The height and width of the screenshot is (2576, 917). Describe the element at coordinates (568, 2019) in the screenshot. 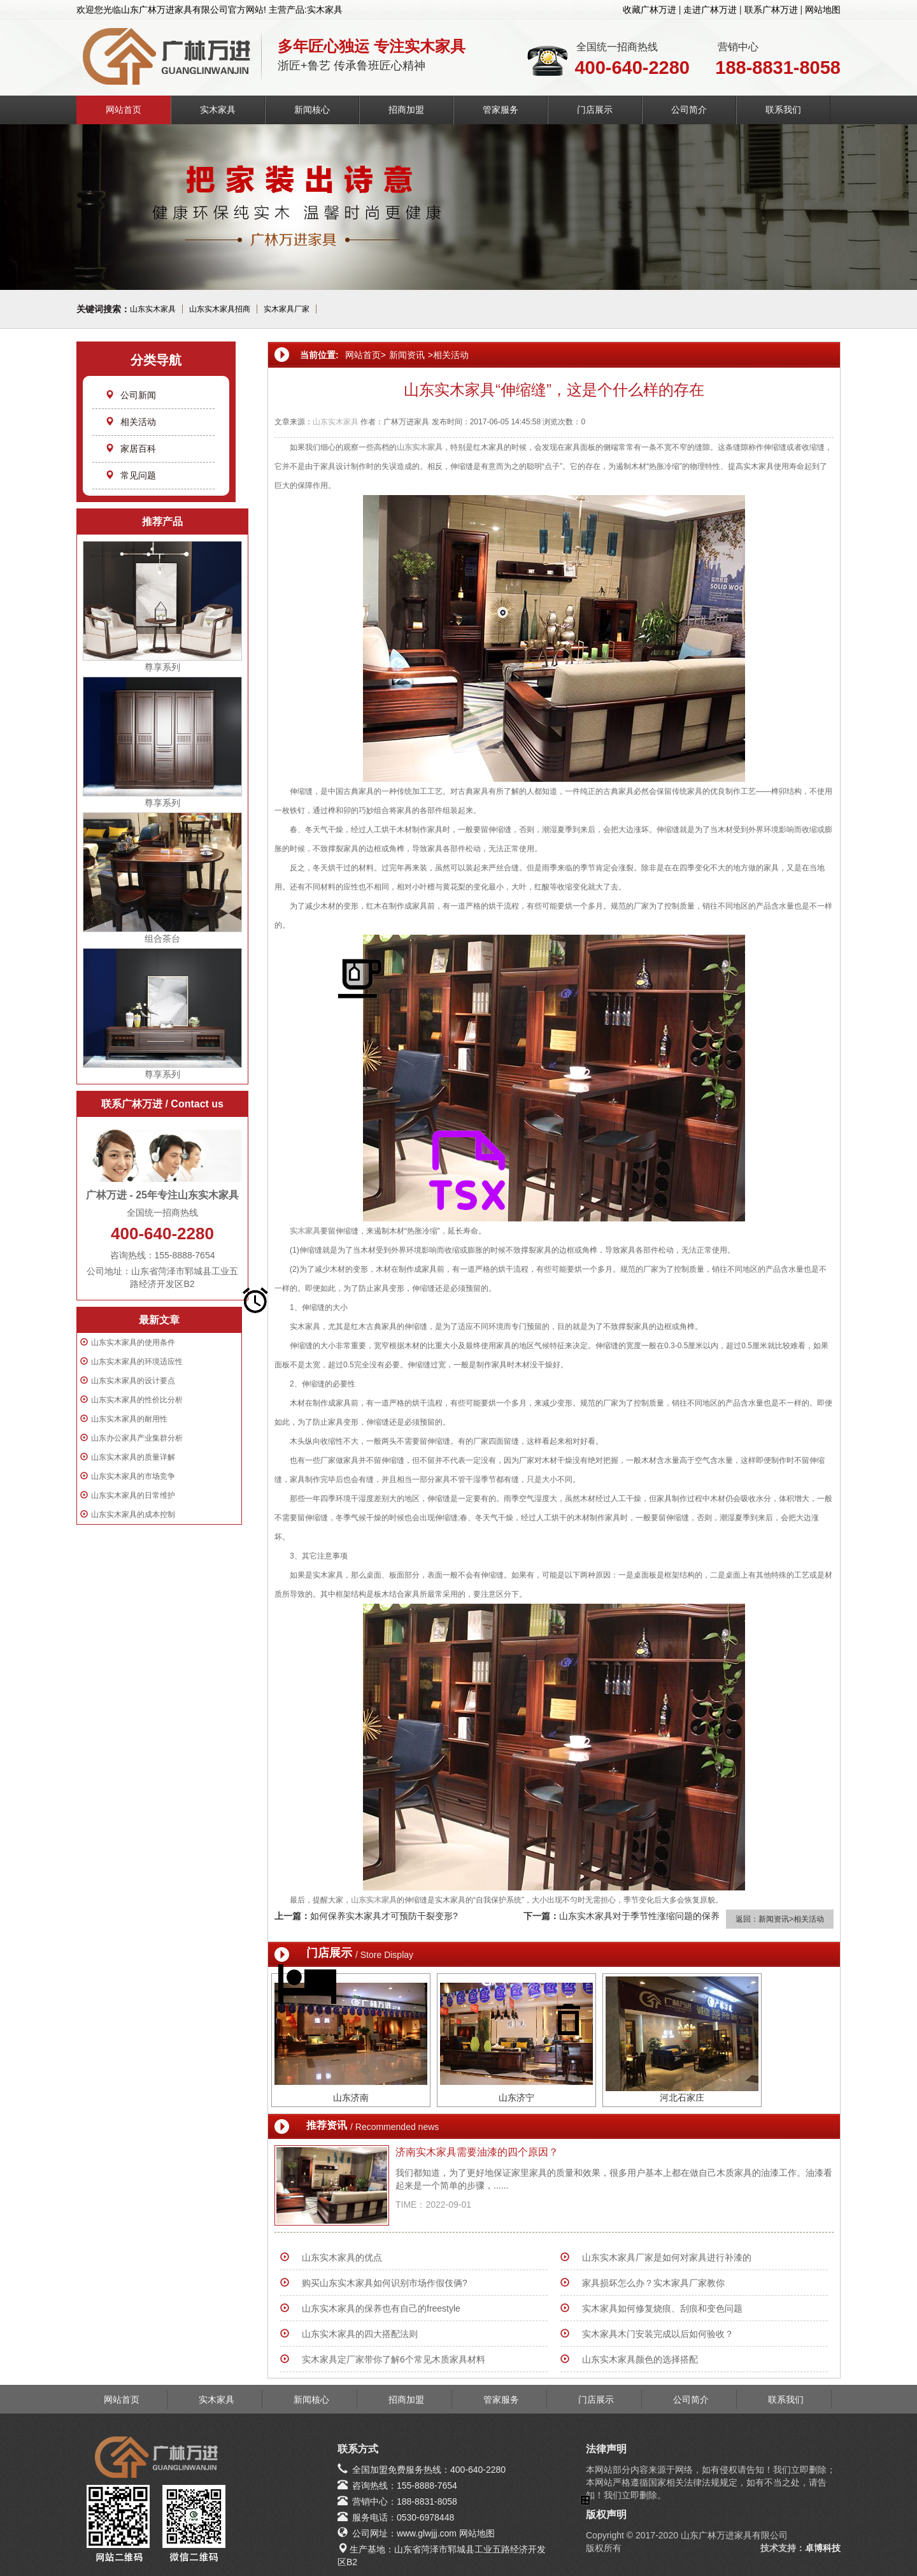

I see `delete an item` at that location.